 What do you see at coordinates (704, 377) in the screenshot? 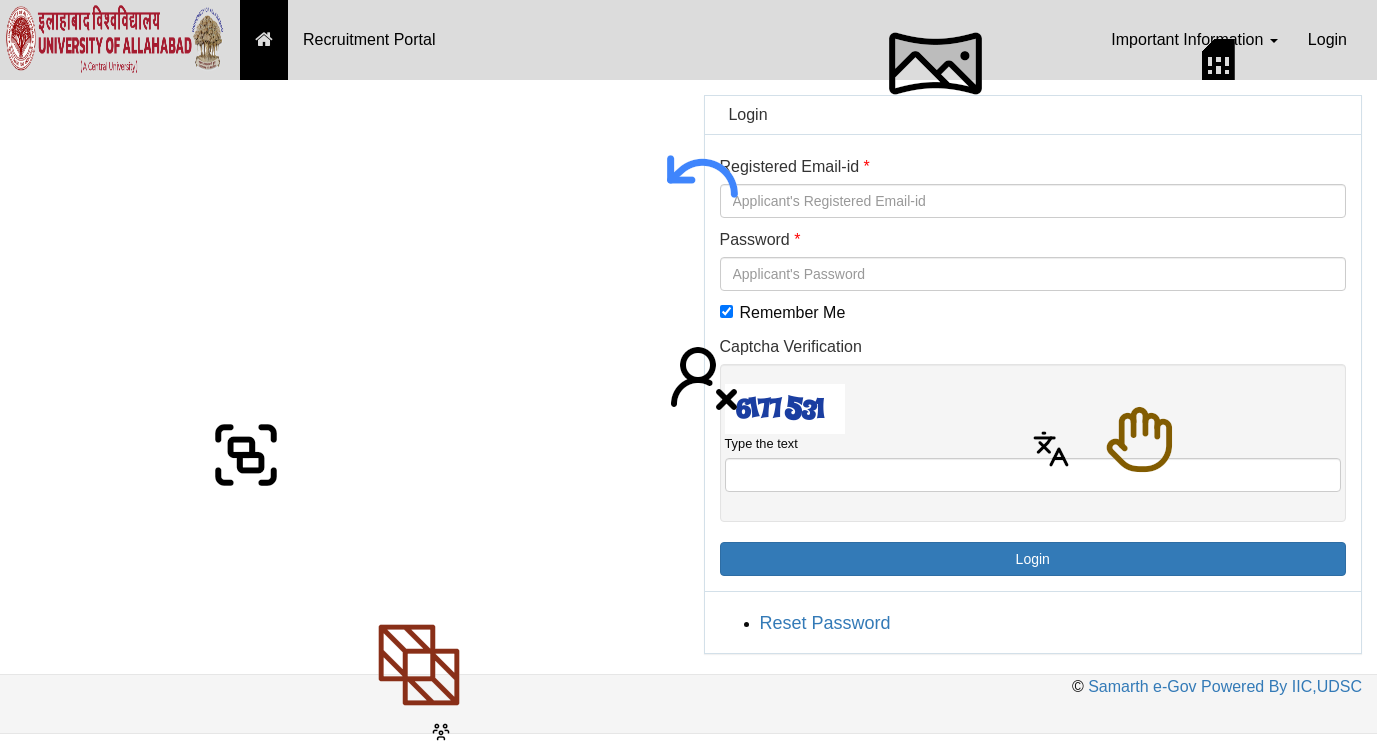
I see `remove a user or contact` at bounding box center [704, 377].